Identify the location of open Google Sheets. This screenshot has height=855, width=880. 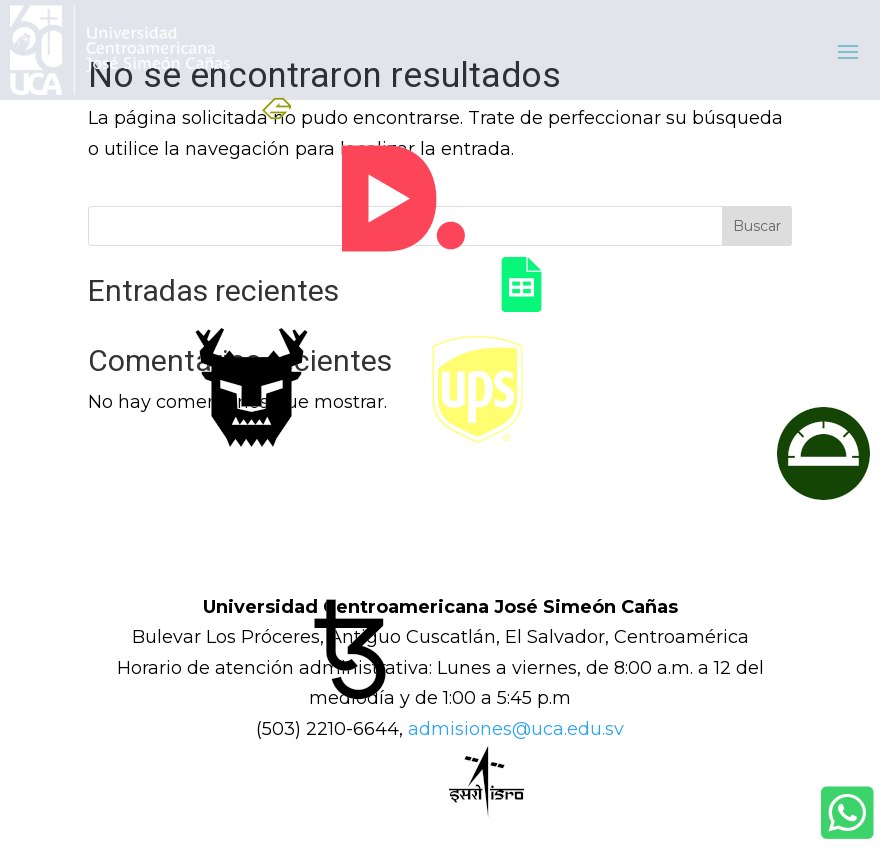
(521, 284).